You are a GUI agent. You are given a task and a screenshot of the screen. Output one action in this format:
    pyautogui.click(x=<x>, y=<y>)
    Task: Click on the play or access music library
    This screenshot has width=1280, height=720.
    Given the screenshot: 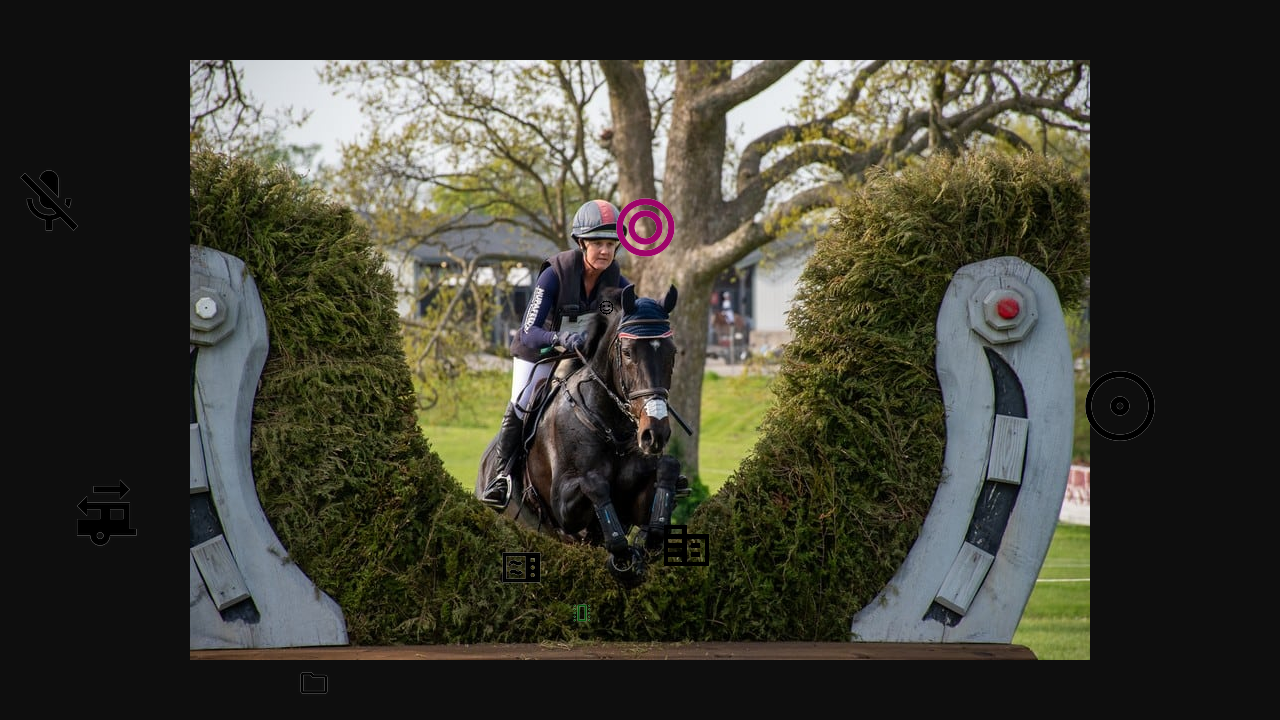 What is the action you would take?
    pyautogui.click(x=1120, y=406)
    